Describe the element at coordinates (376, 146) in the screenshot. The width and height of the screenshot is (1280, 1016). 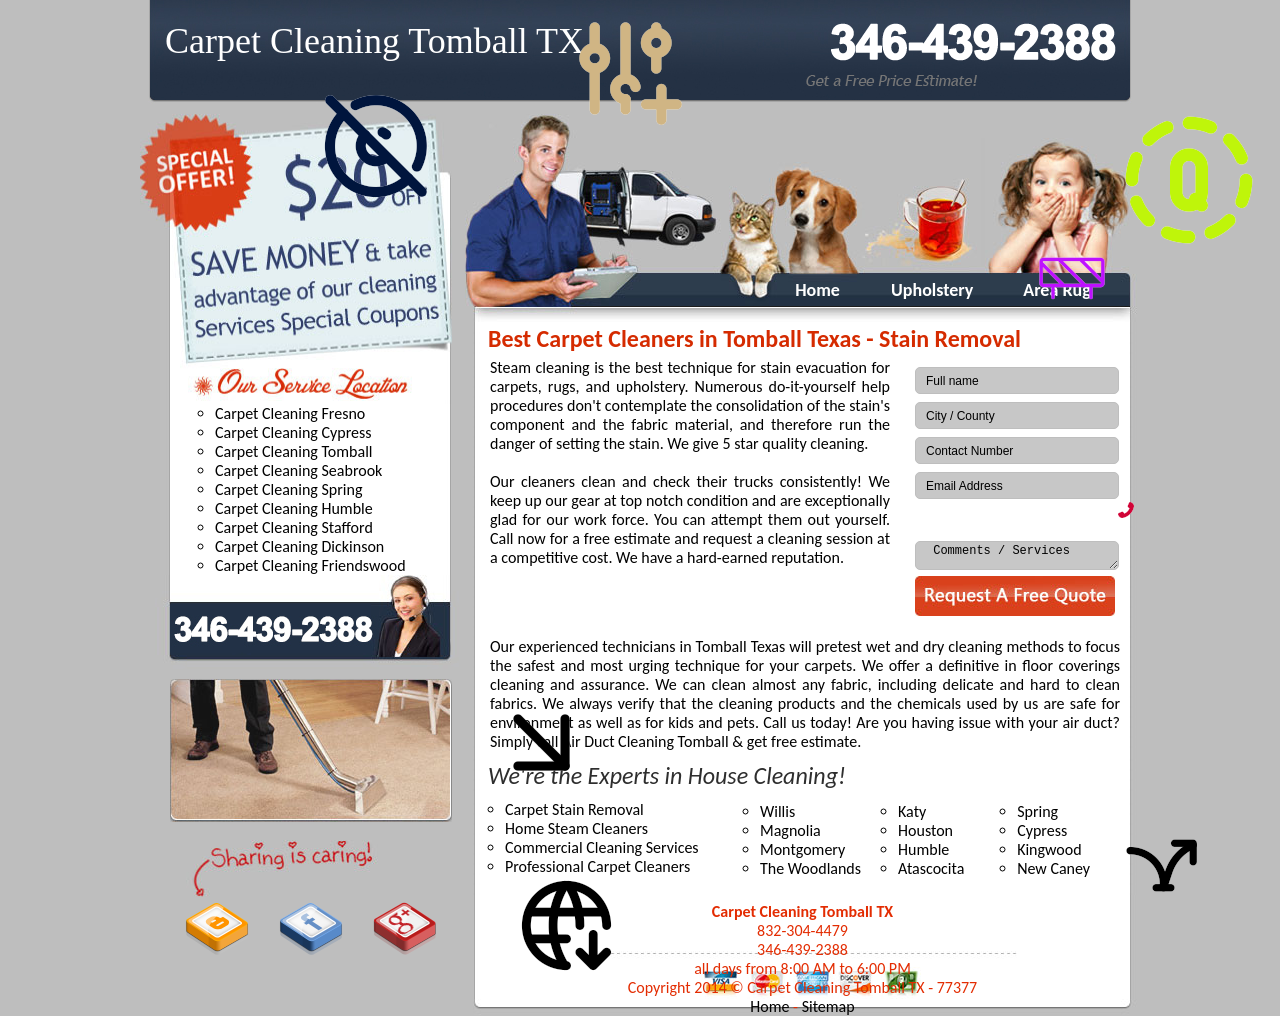
I see `indicates content is not copyrighted` at that location.